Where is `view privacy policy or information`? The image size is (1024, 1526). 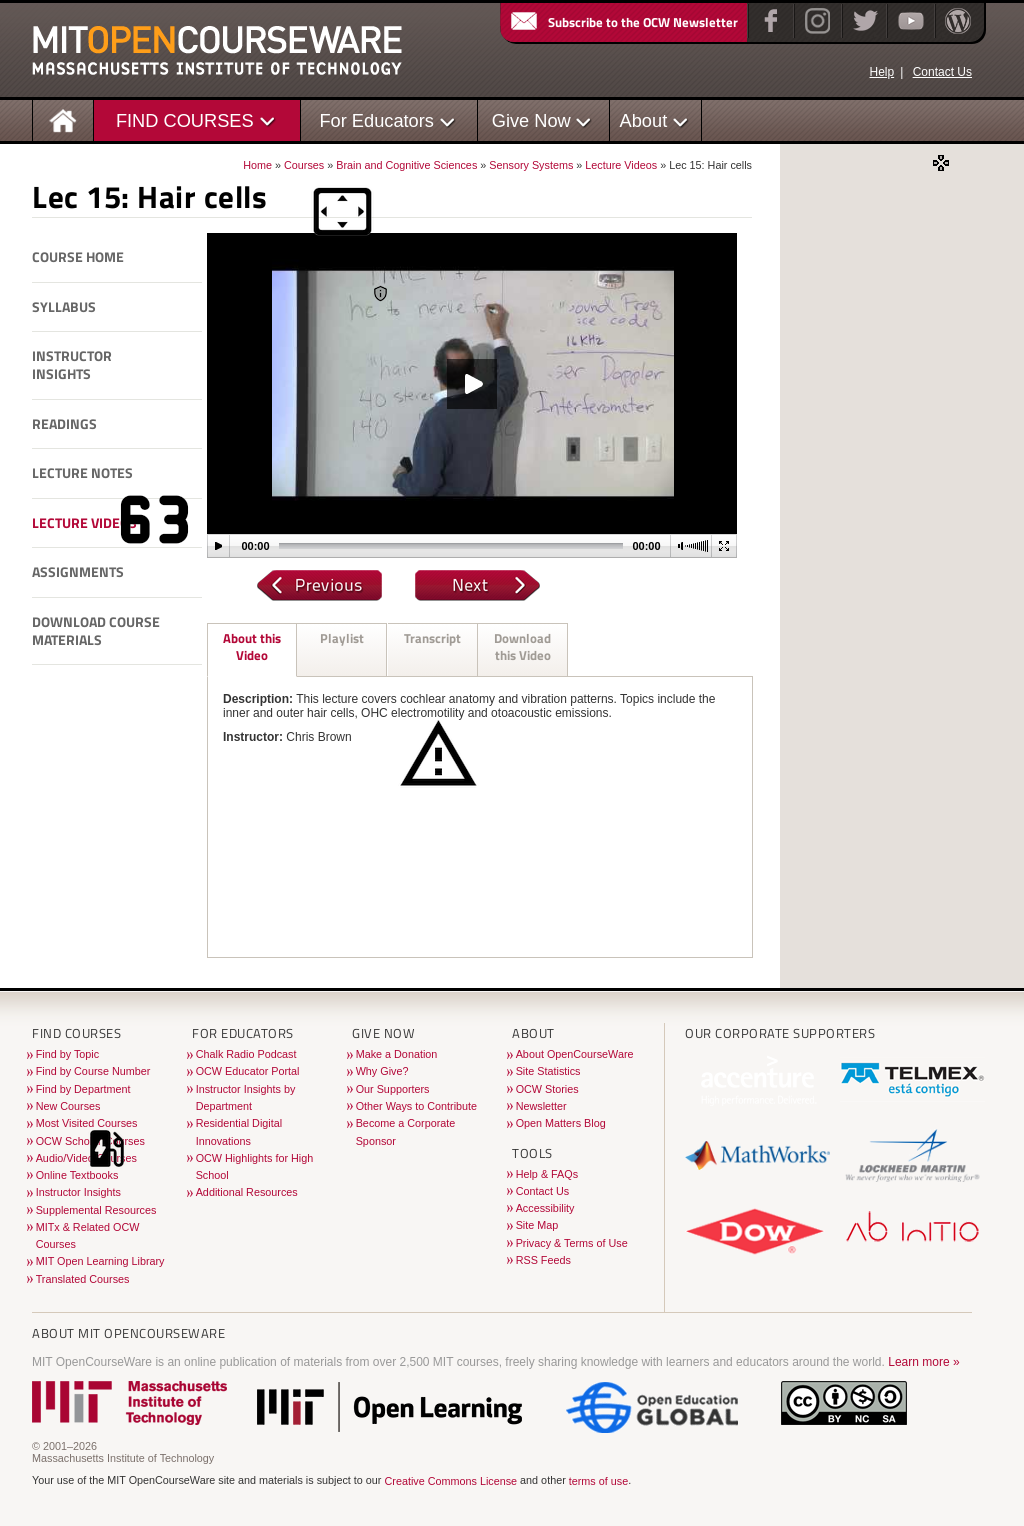
view privacy policy or information is located at coordinates (380, 293).